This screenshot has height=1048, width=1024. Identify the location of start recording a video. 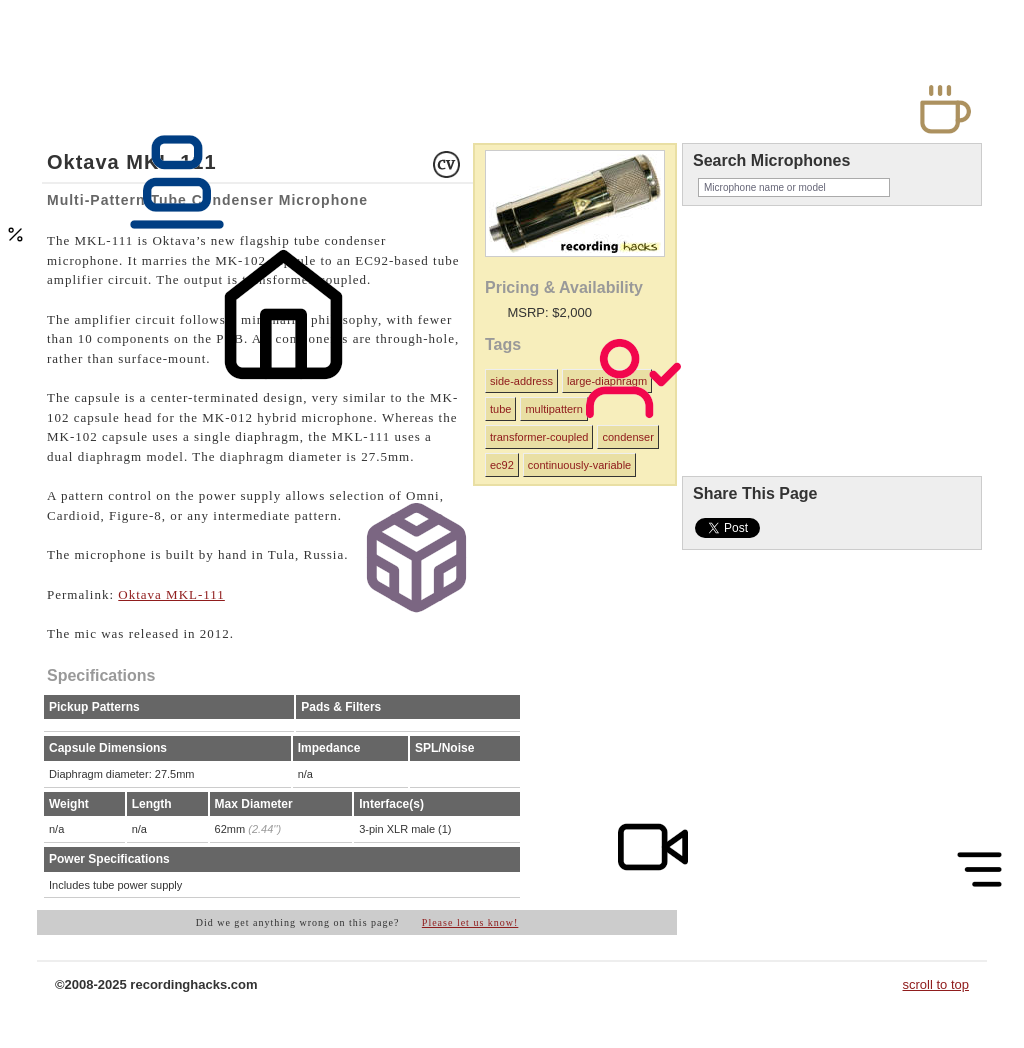
(653, 847).